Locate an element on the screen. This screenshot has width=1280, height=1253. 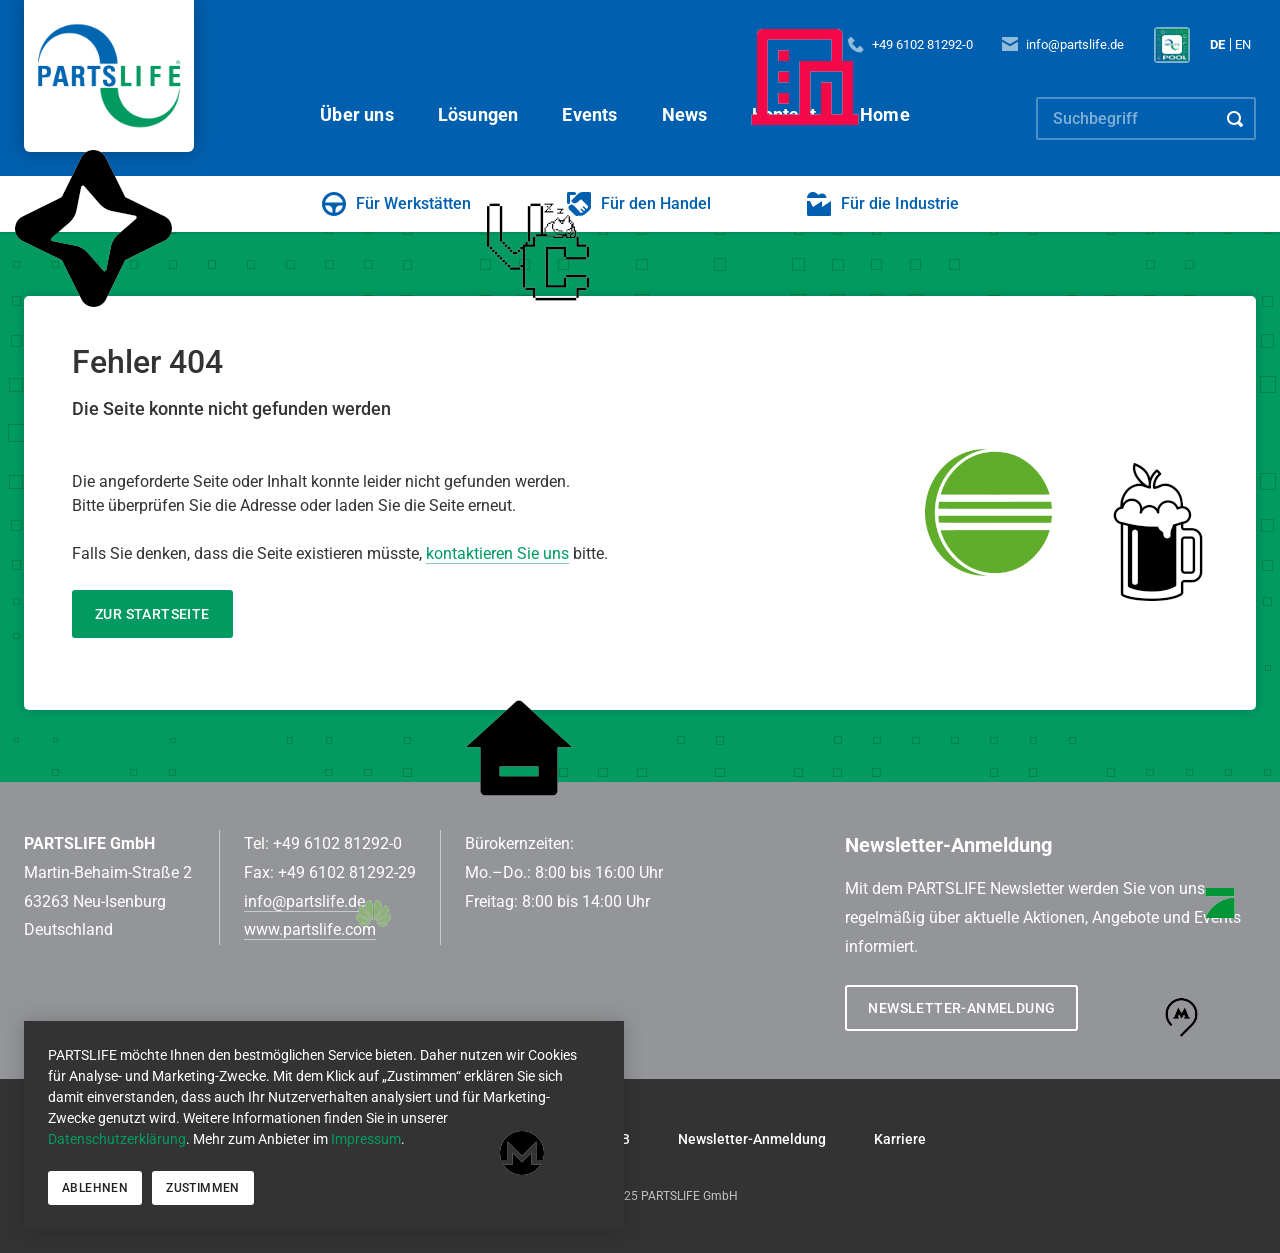
Huawei brand logo is located at coordinates (373, 913).